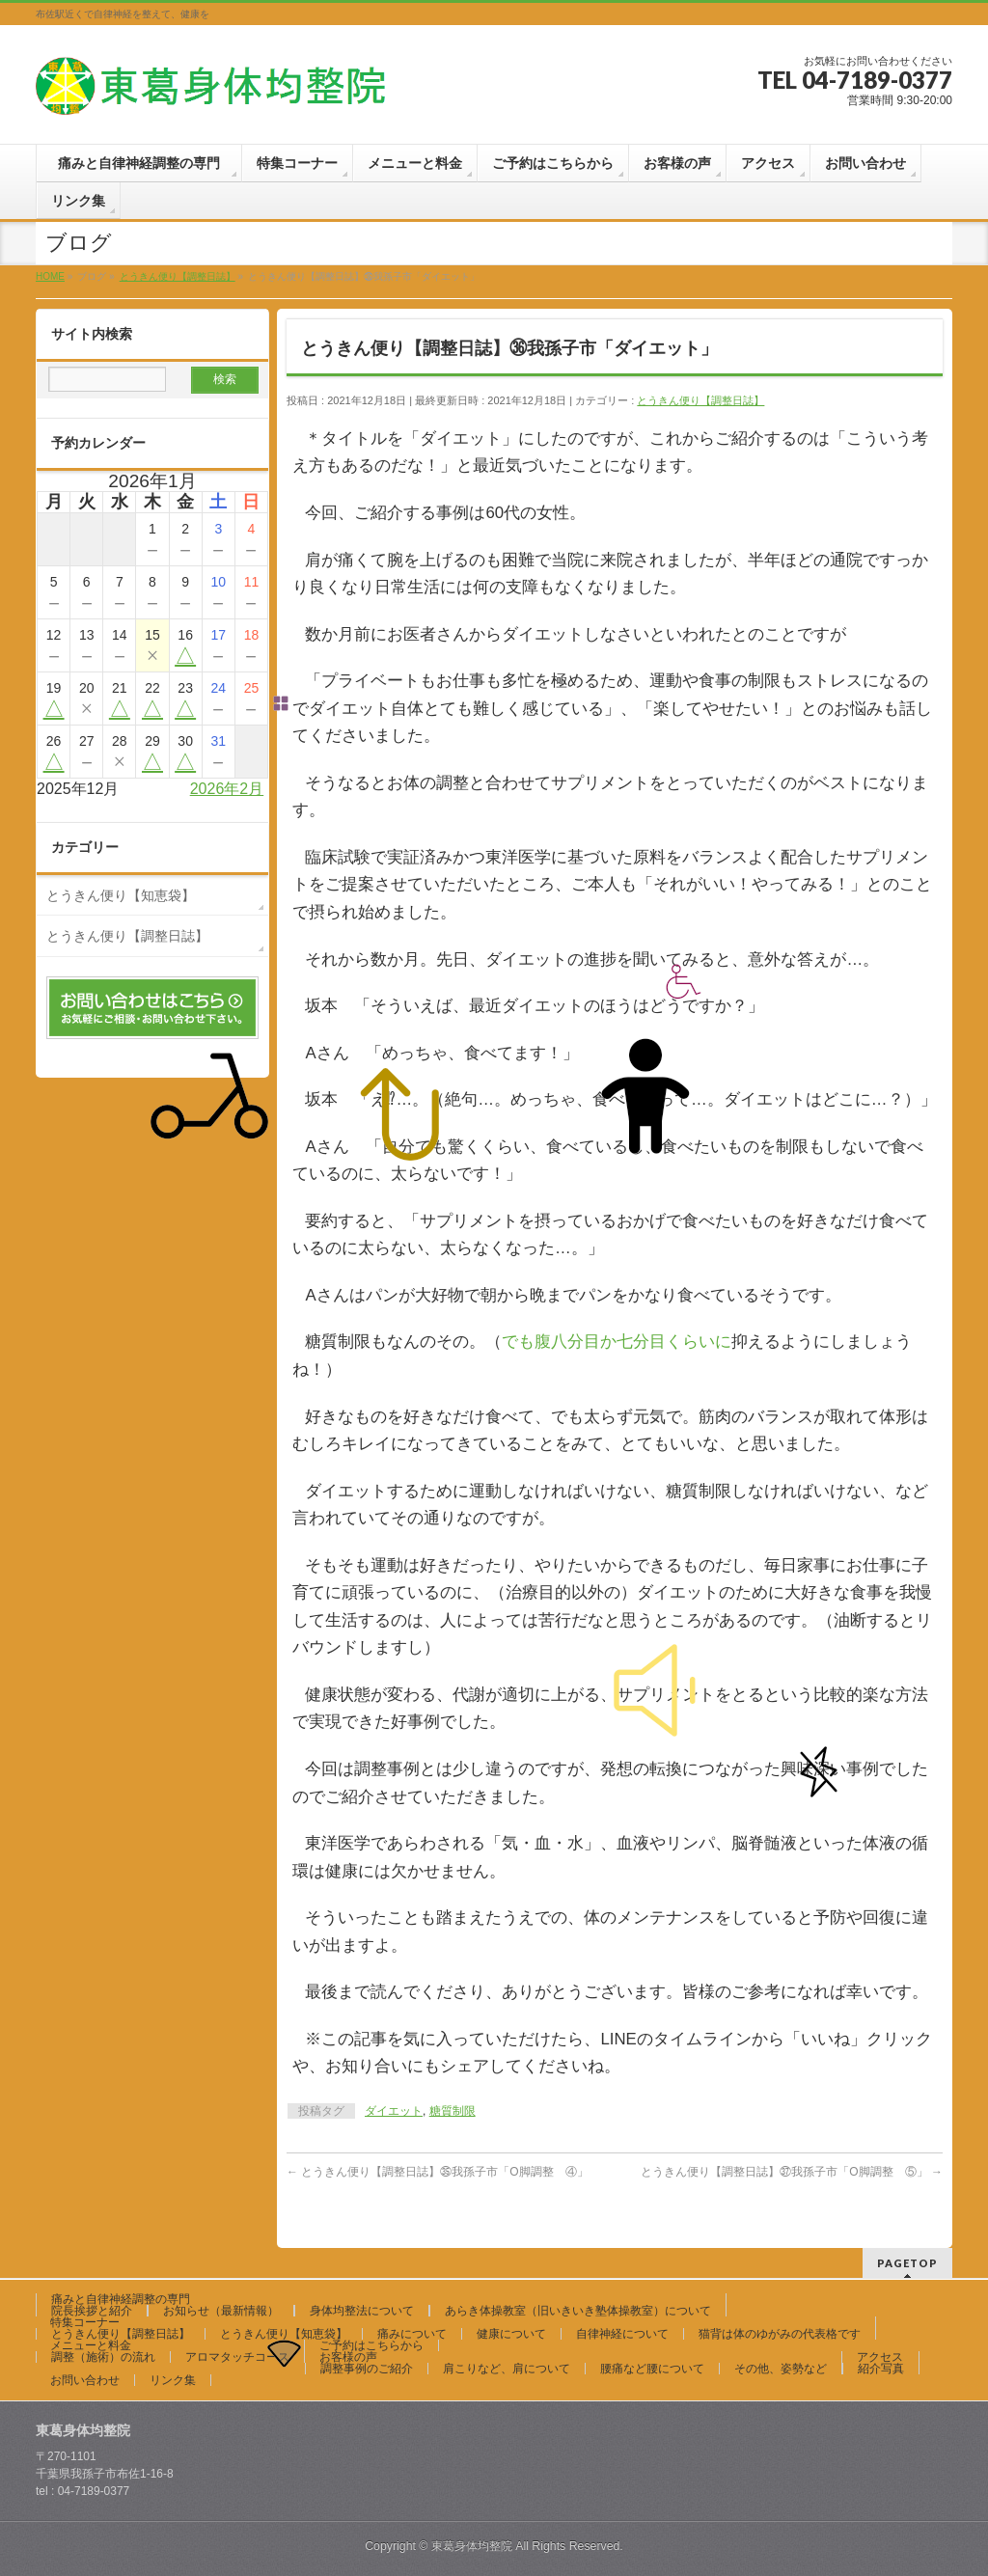  Describe the element at coordinates (403, 1114) in the screenshot. I see `undo or go back to previous state` at that location.